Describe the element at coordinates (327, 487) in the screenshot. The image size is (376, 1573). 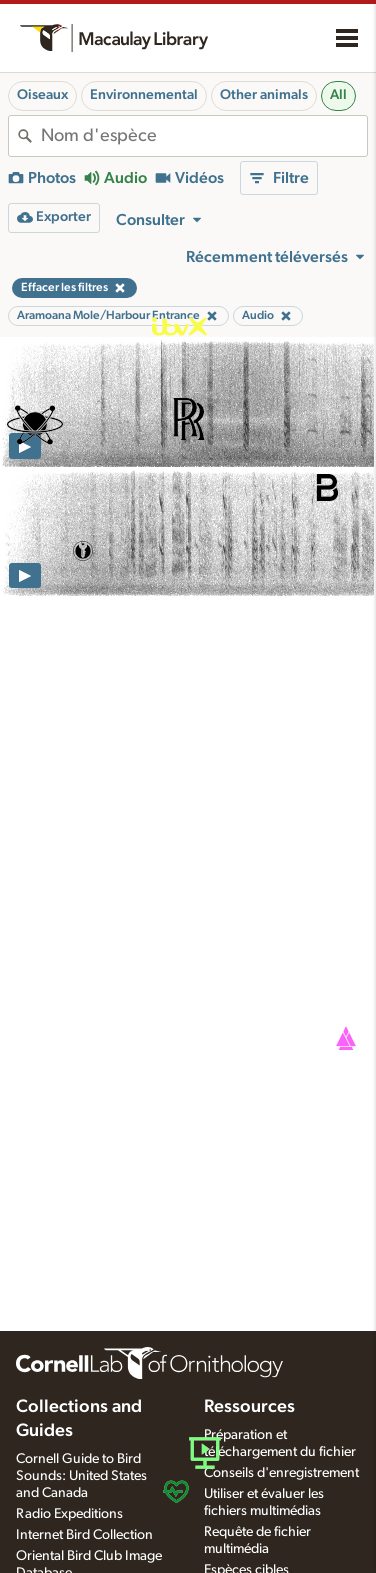
I see `brenntag company logo` at that location.